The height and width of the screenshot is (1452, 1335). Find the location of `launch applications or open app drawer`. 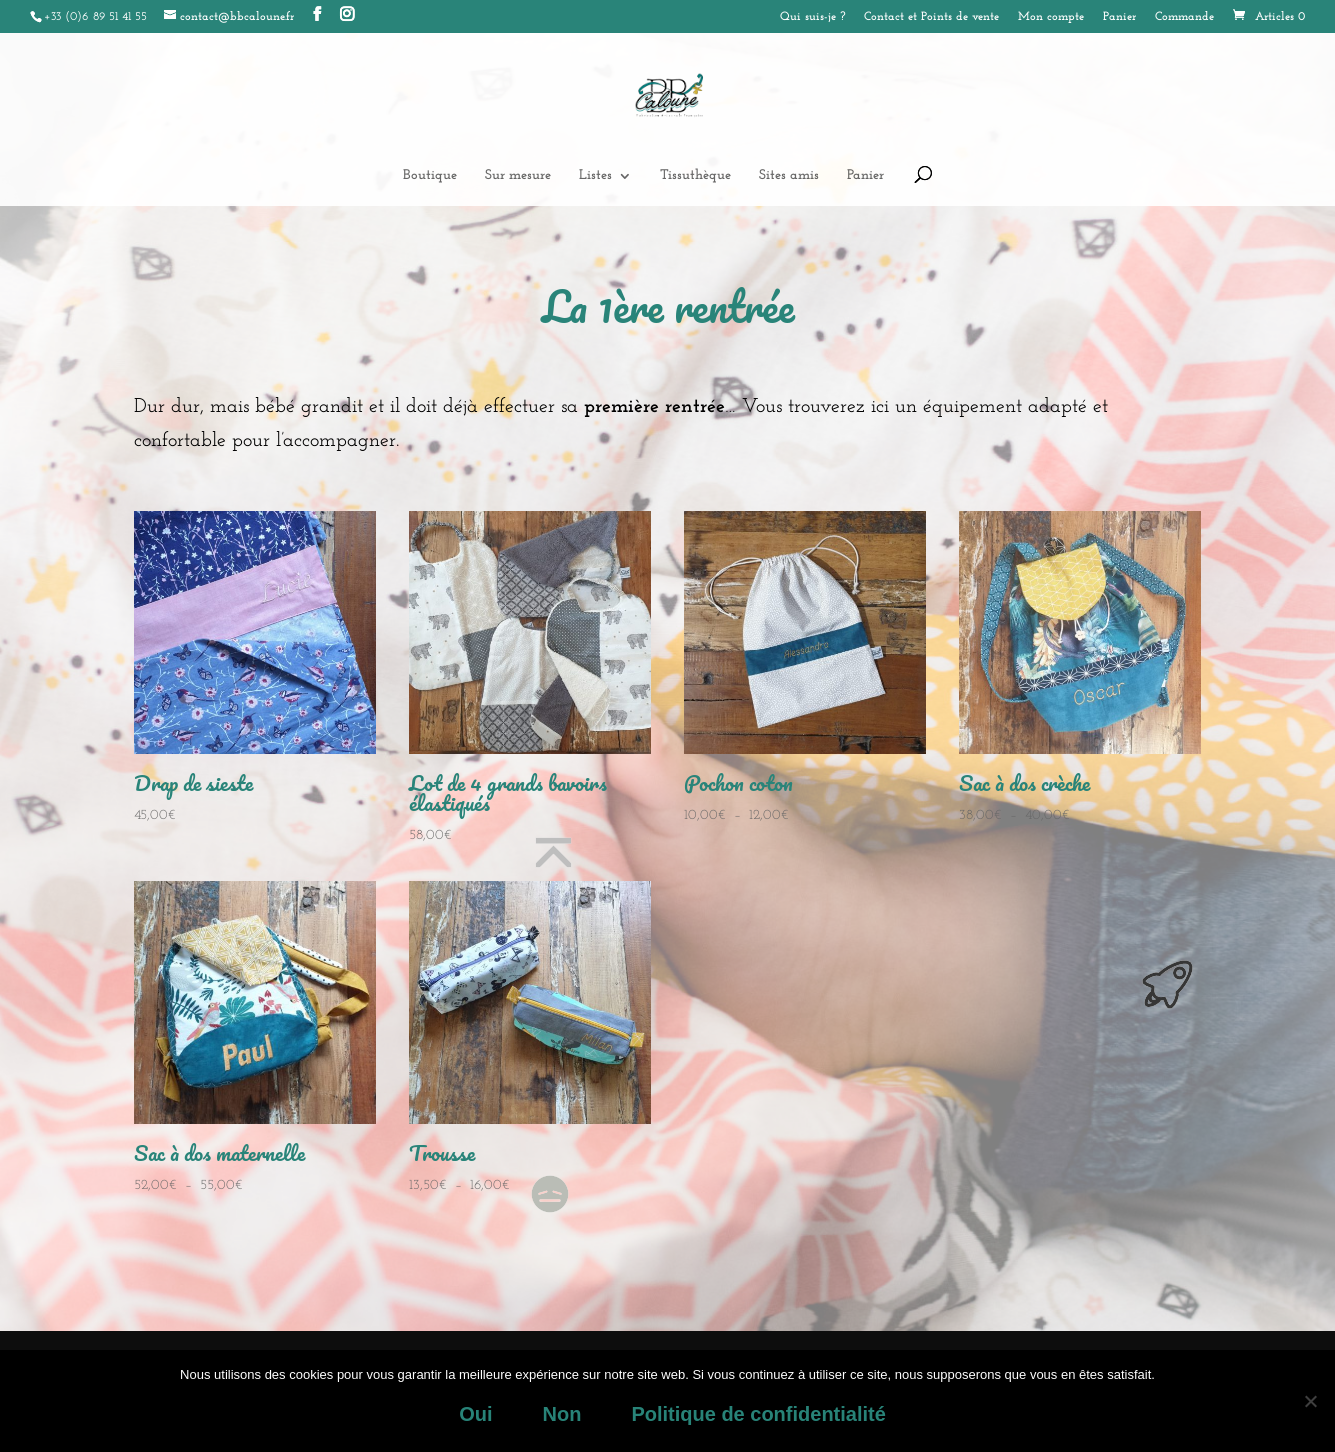

launch applications or open app drawer is located at coordinates (1167, 984).